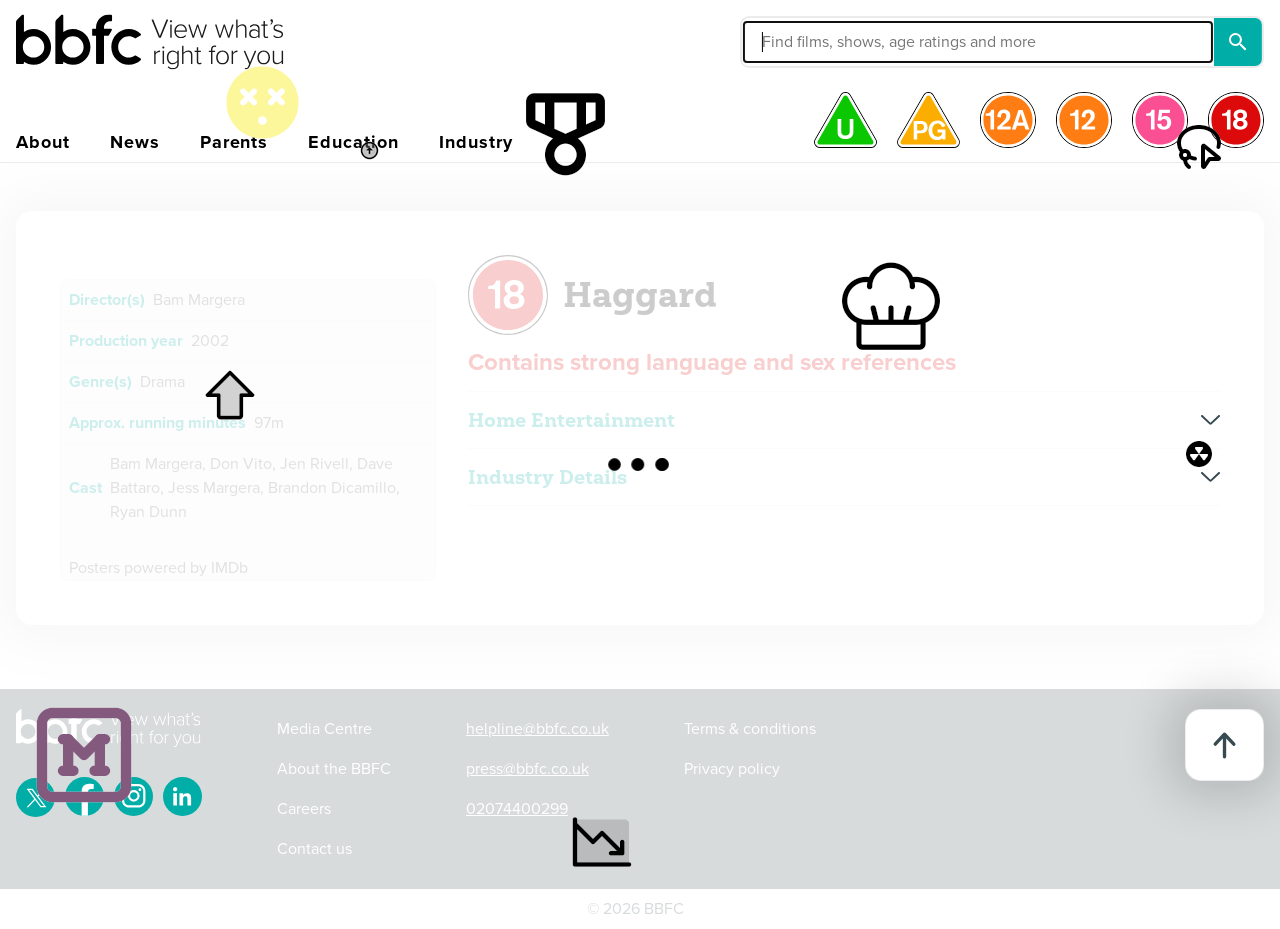  I want to click on browse recipes or cooking content, so click(891, 308).